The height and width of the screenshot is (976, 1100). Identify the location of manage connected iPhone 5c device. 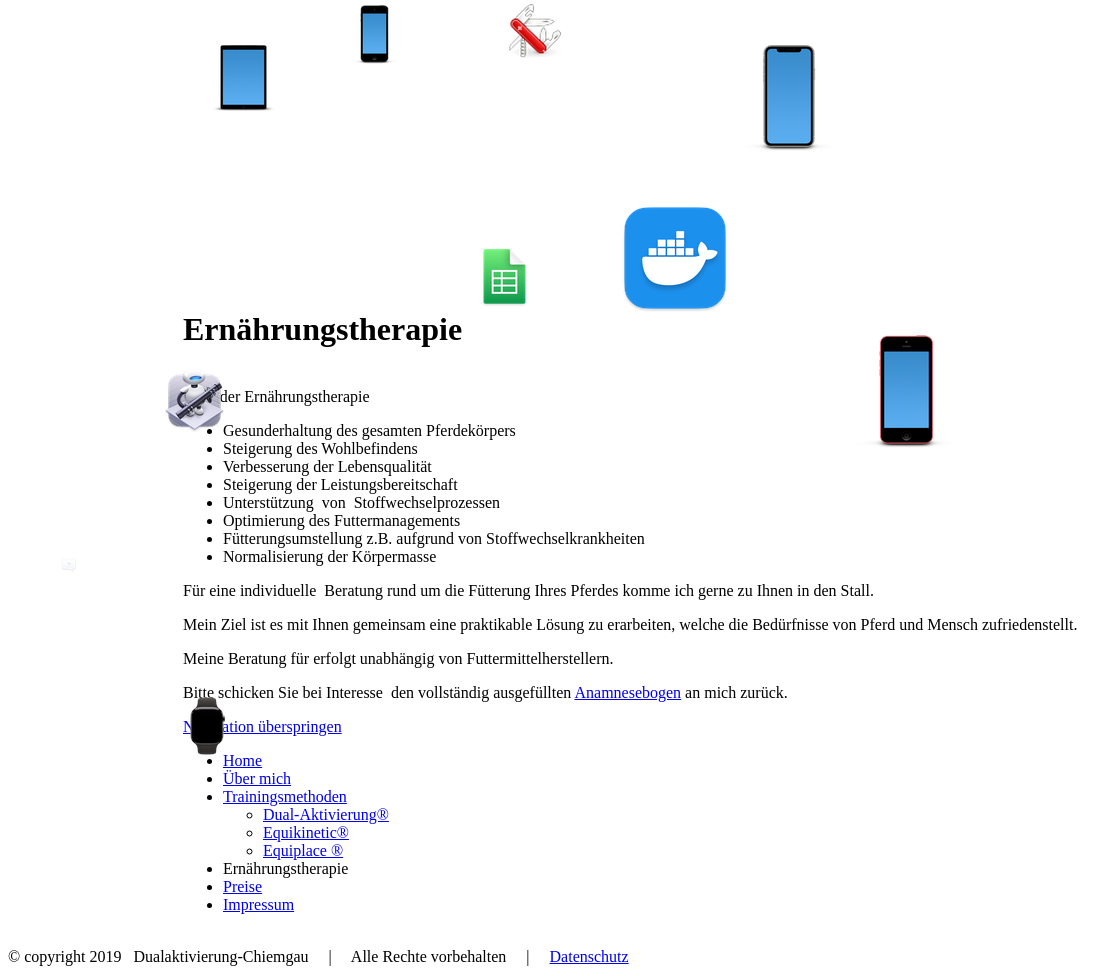
(906, 391).